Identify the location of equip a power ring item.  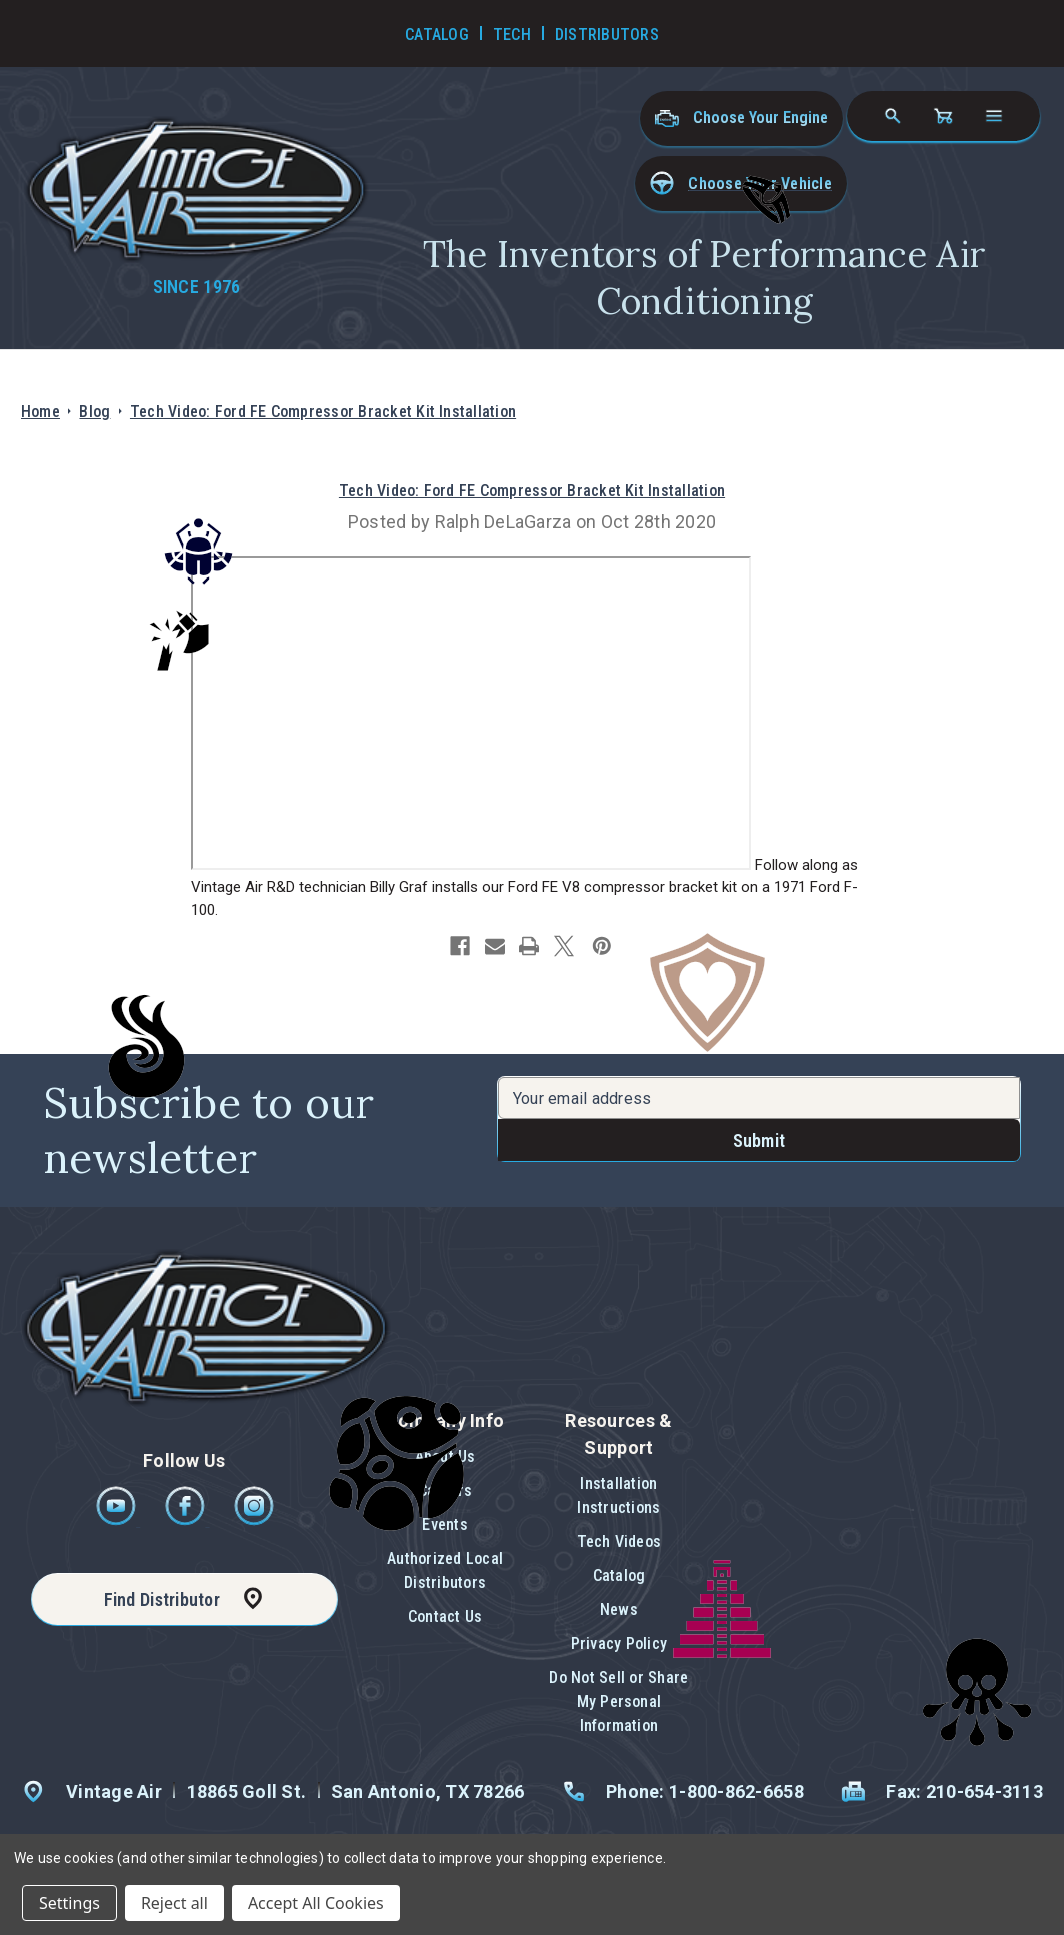
(766, 199).